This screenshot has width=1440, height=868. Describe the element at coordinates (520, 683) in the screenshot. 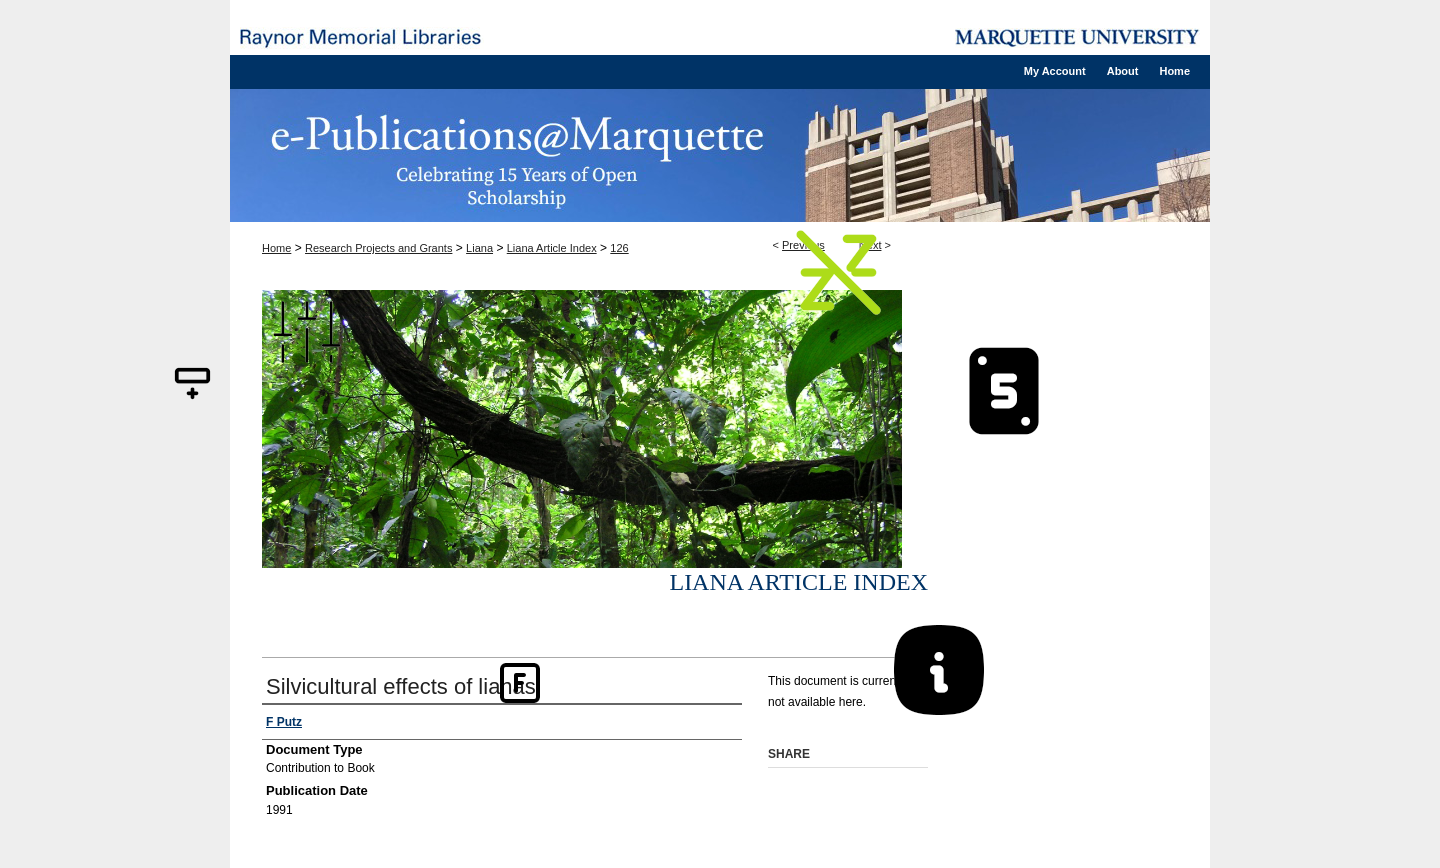

I see `facebook app or social media shortcut` at that location.